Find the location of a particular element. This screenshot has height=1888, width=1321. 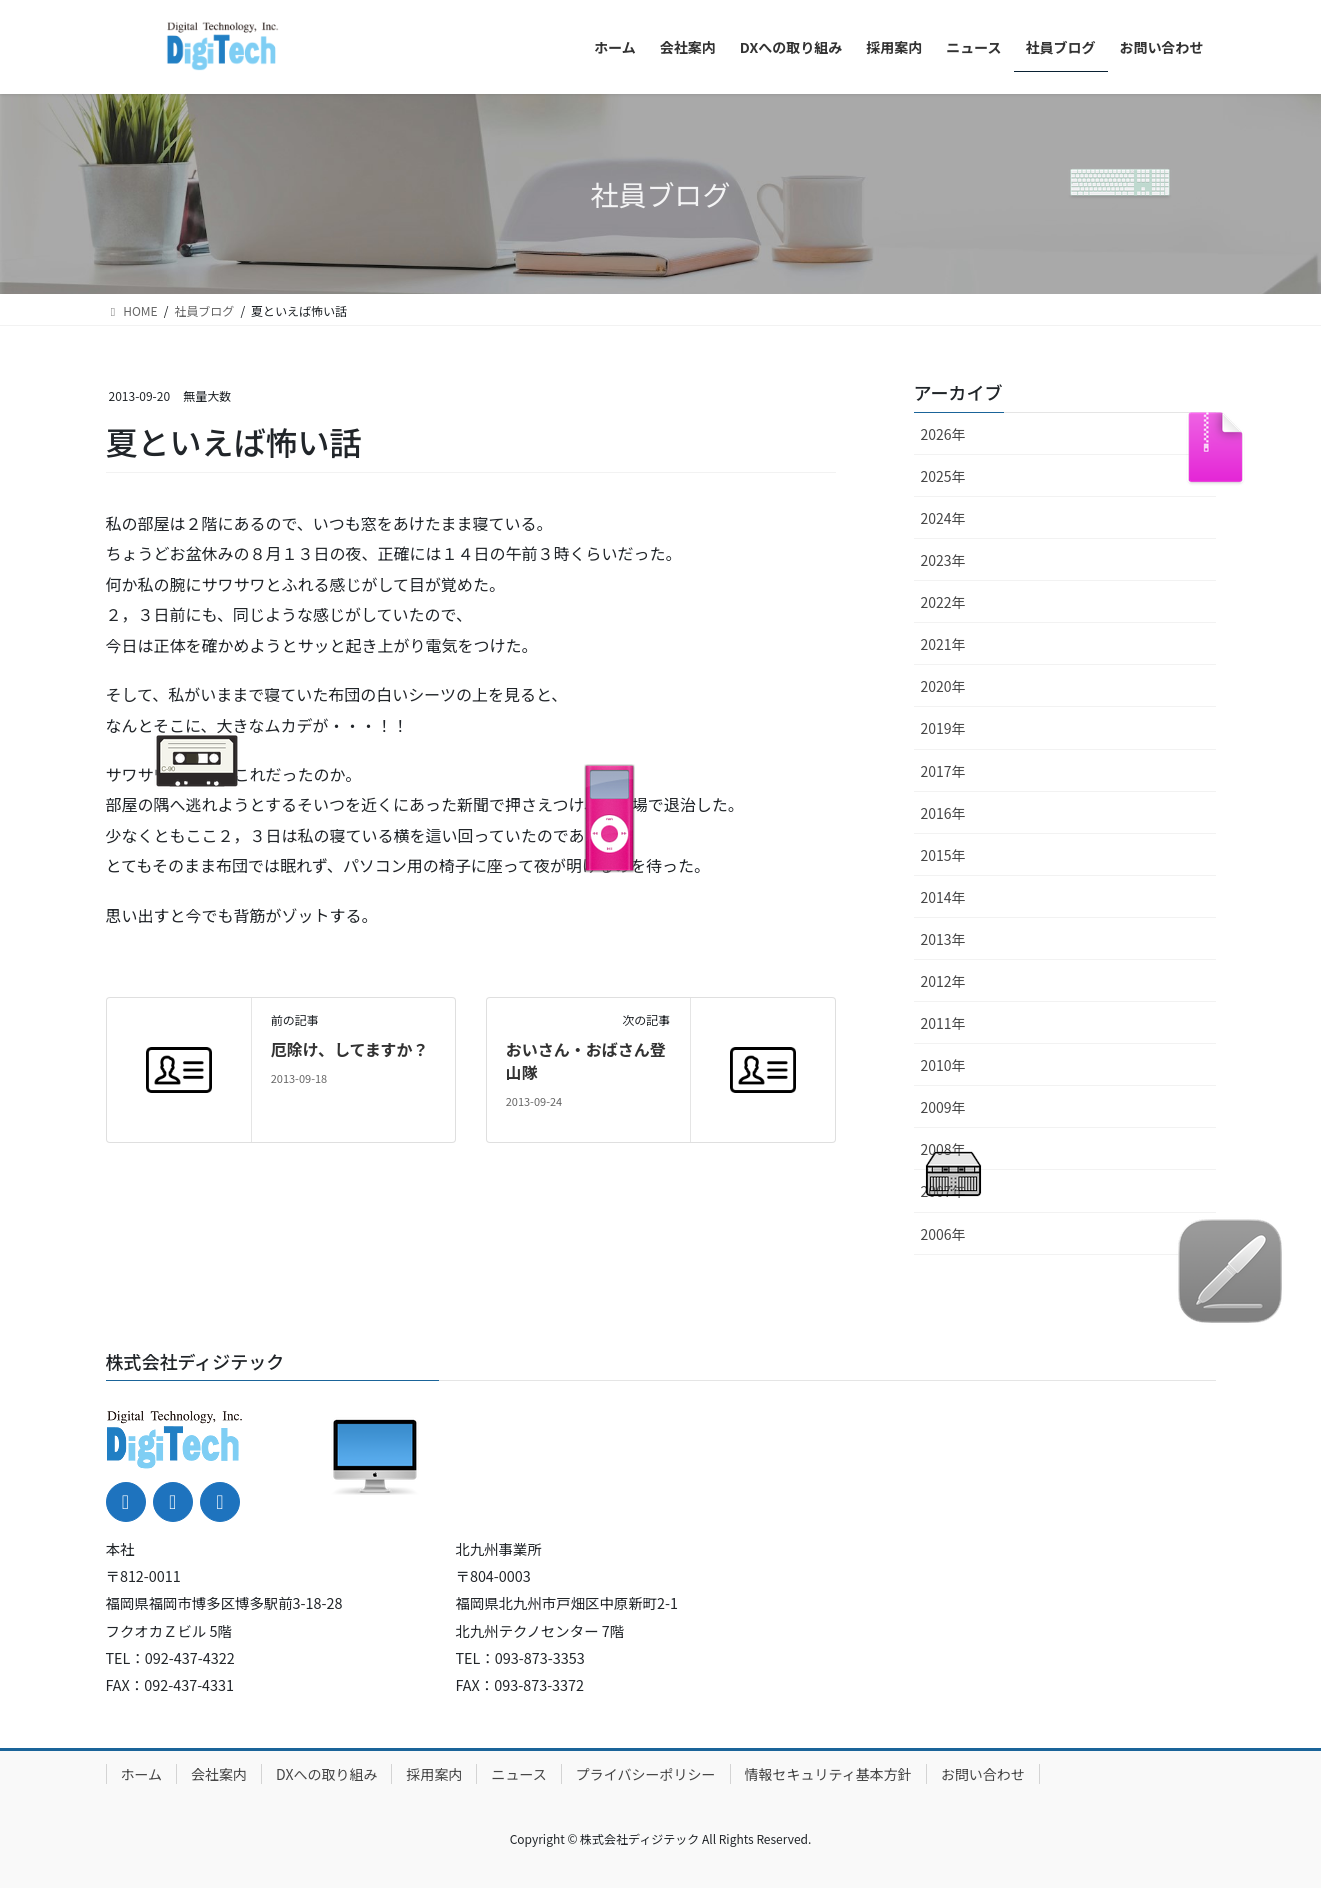

open a compressed RAR archive file is located at coordinates (1215, 448).